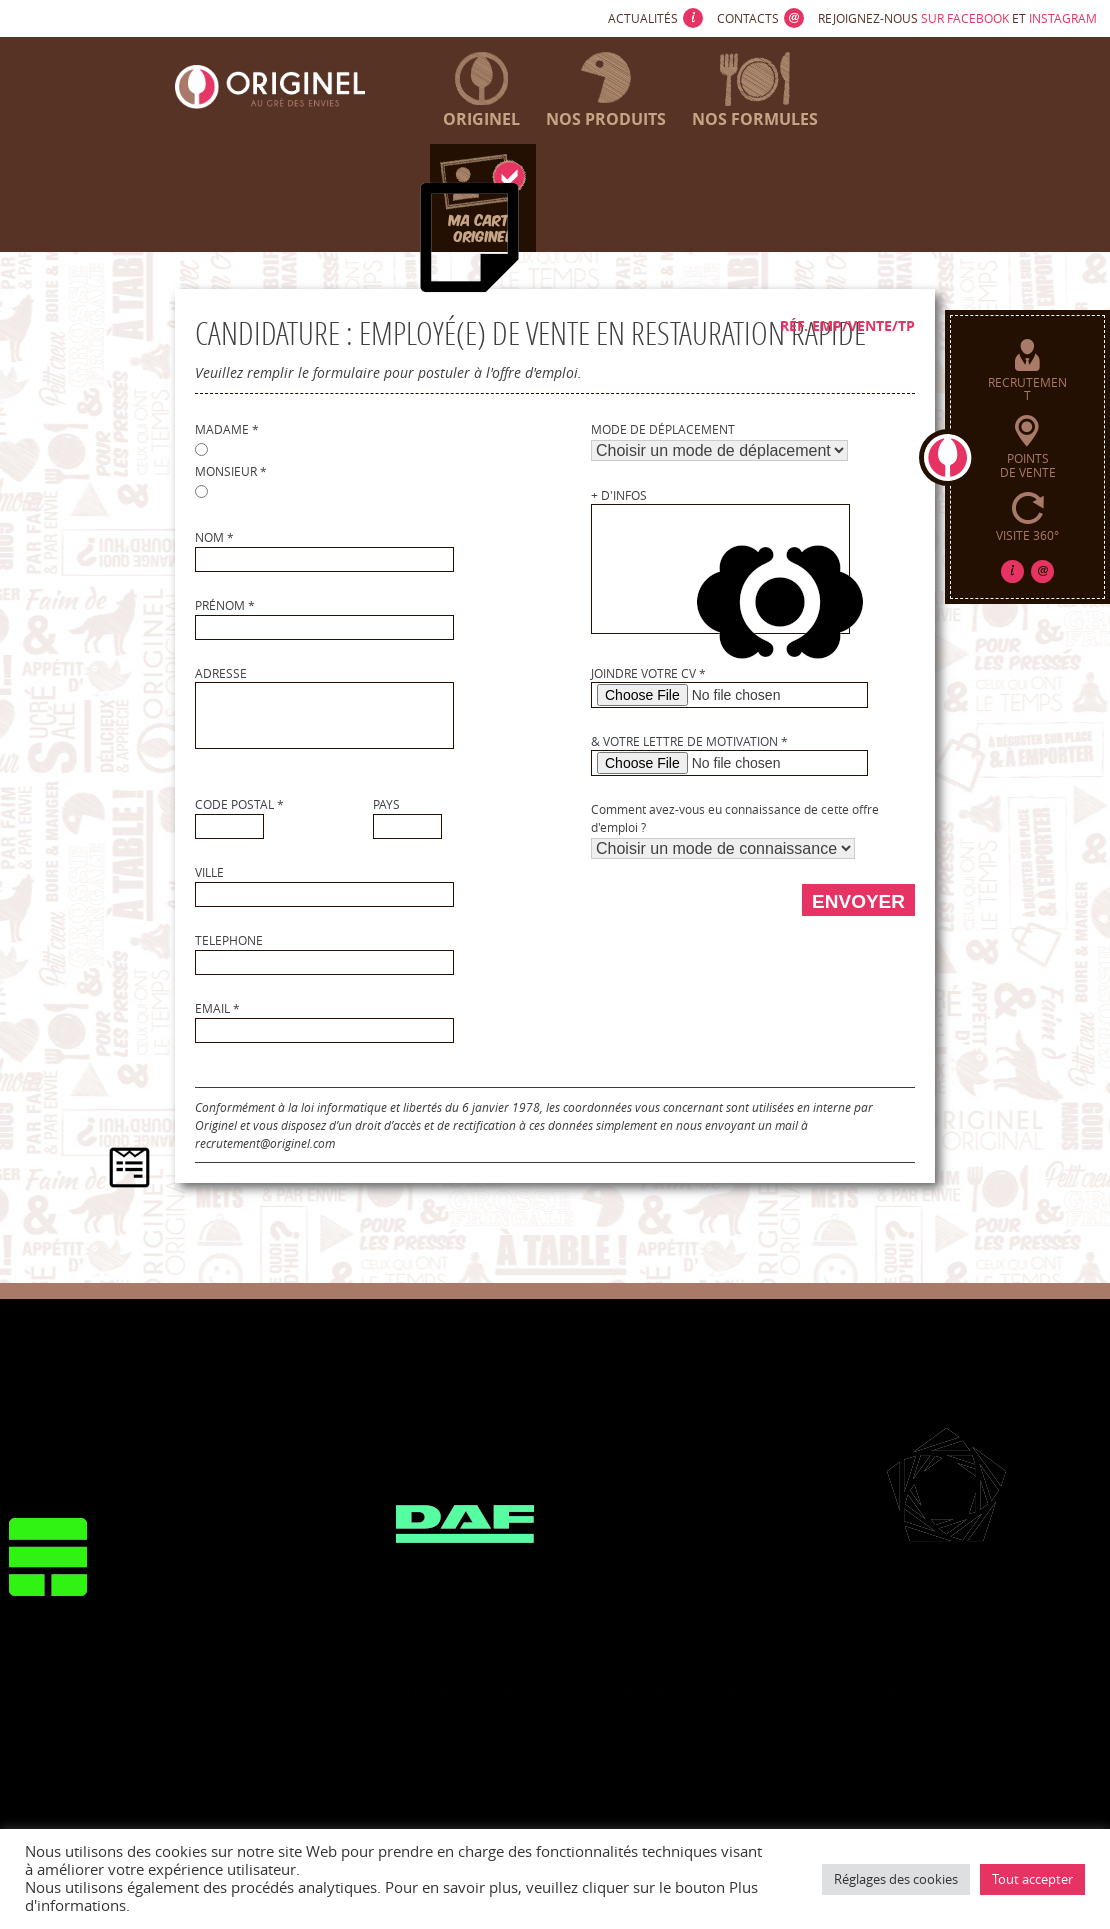  I want to click on PySyft library or framework logo, so click(946, 1484).